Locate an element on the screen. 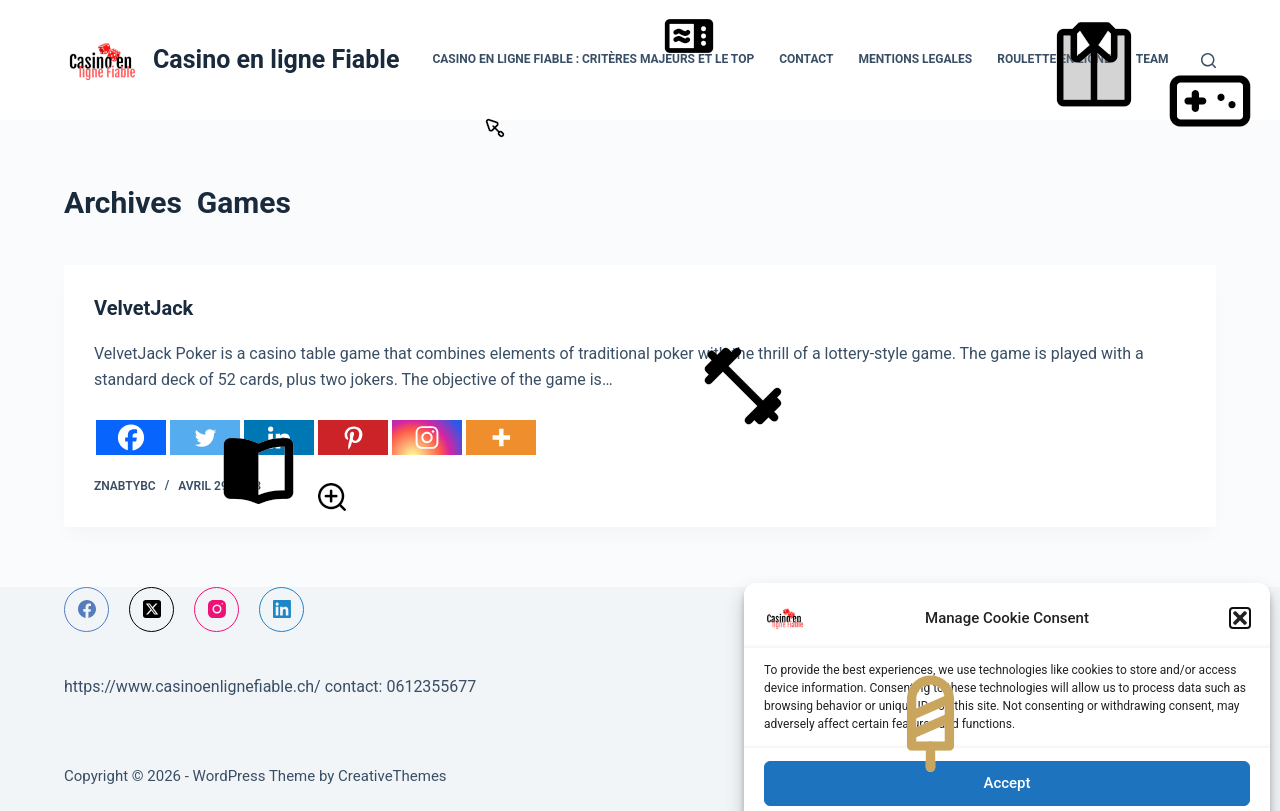  access gaming or game center features is located at coordinates (1210, 101).